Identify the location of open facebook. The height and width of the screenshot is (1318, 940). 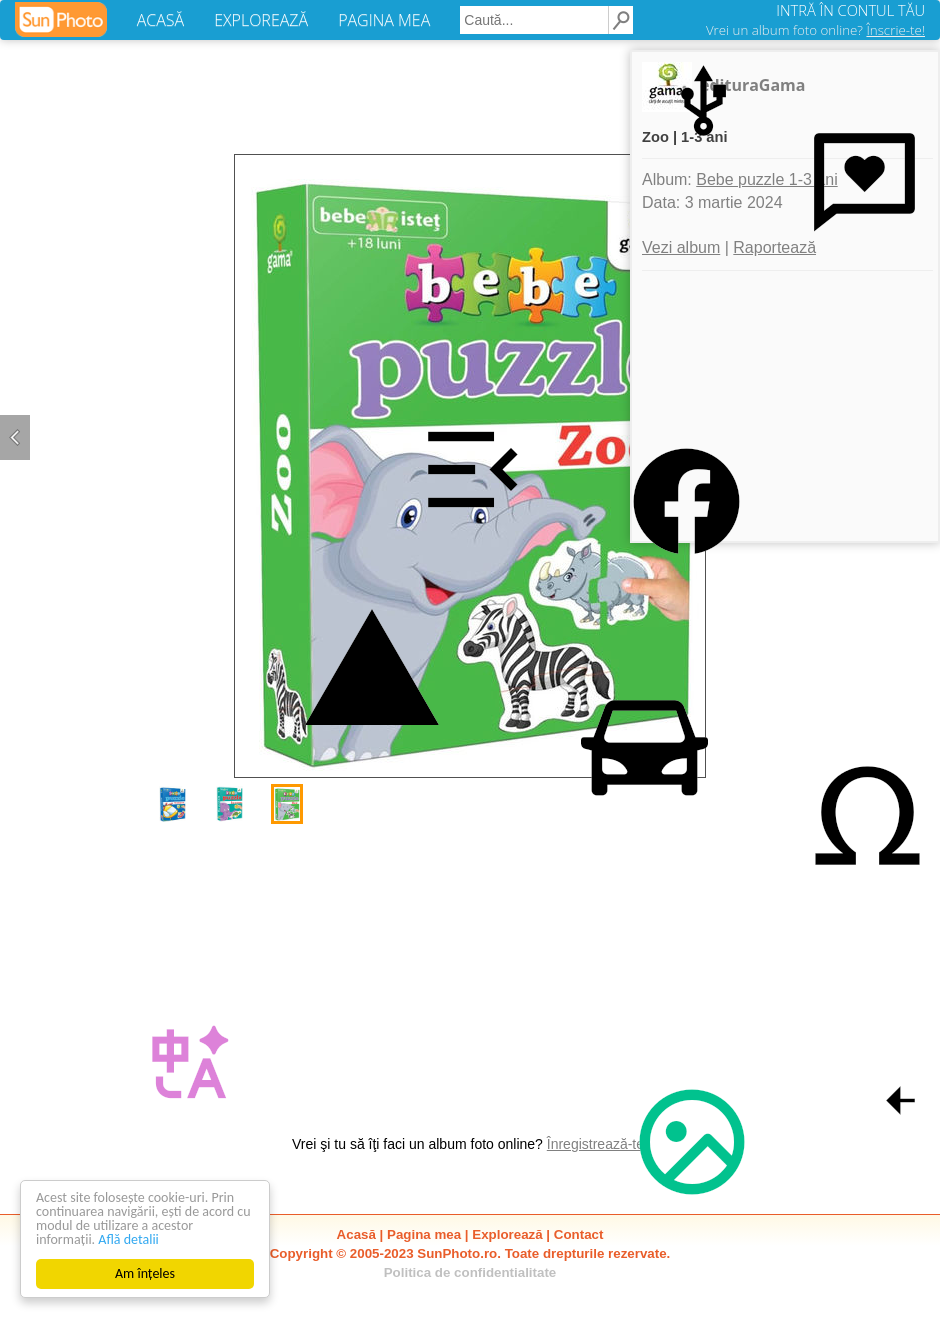
(686, 501).